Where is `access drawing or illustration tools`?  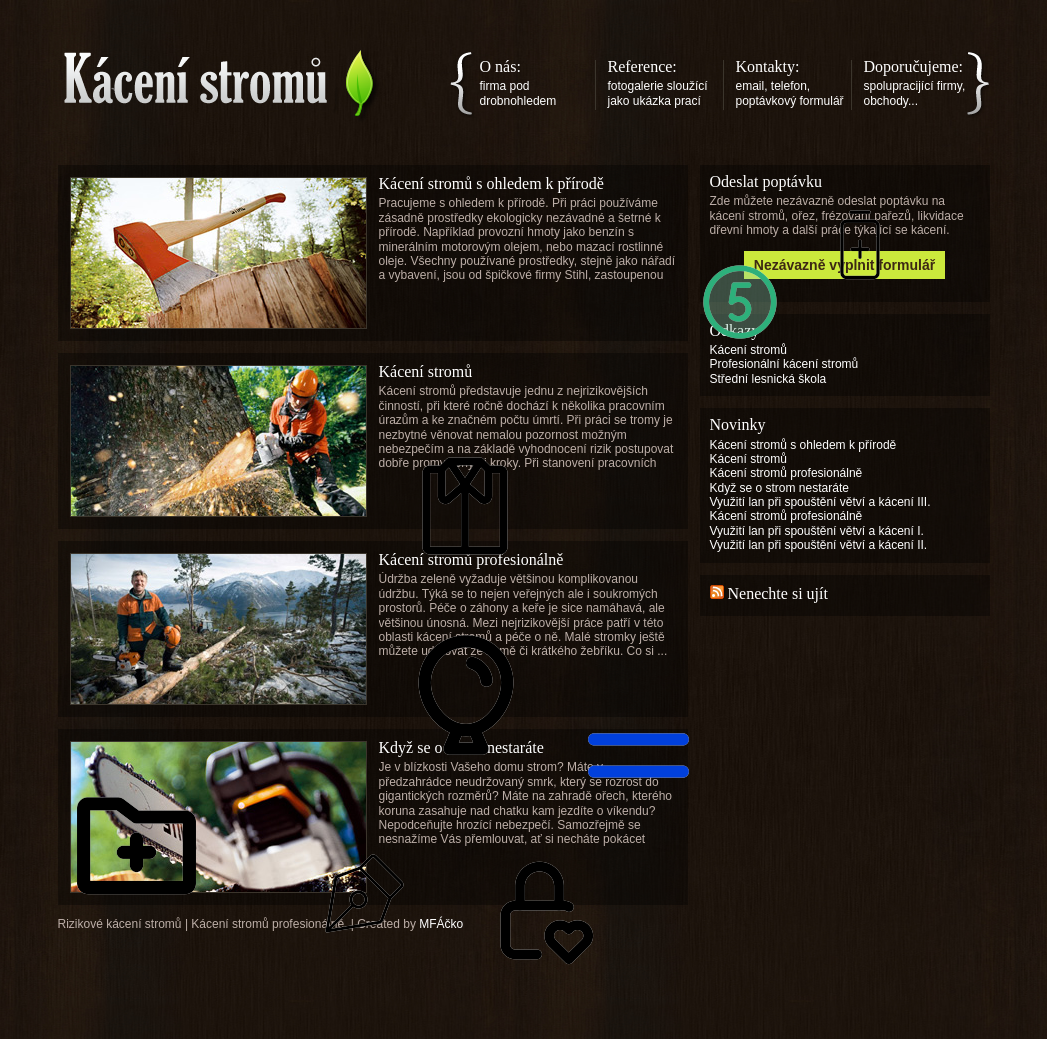
access drawing or illustration tools is located at coordinates (360, 898).